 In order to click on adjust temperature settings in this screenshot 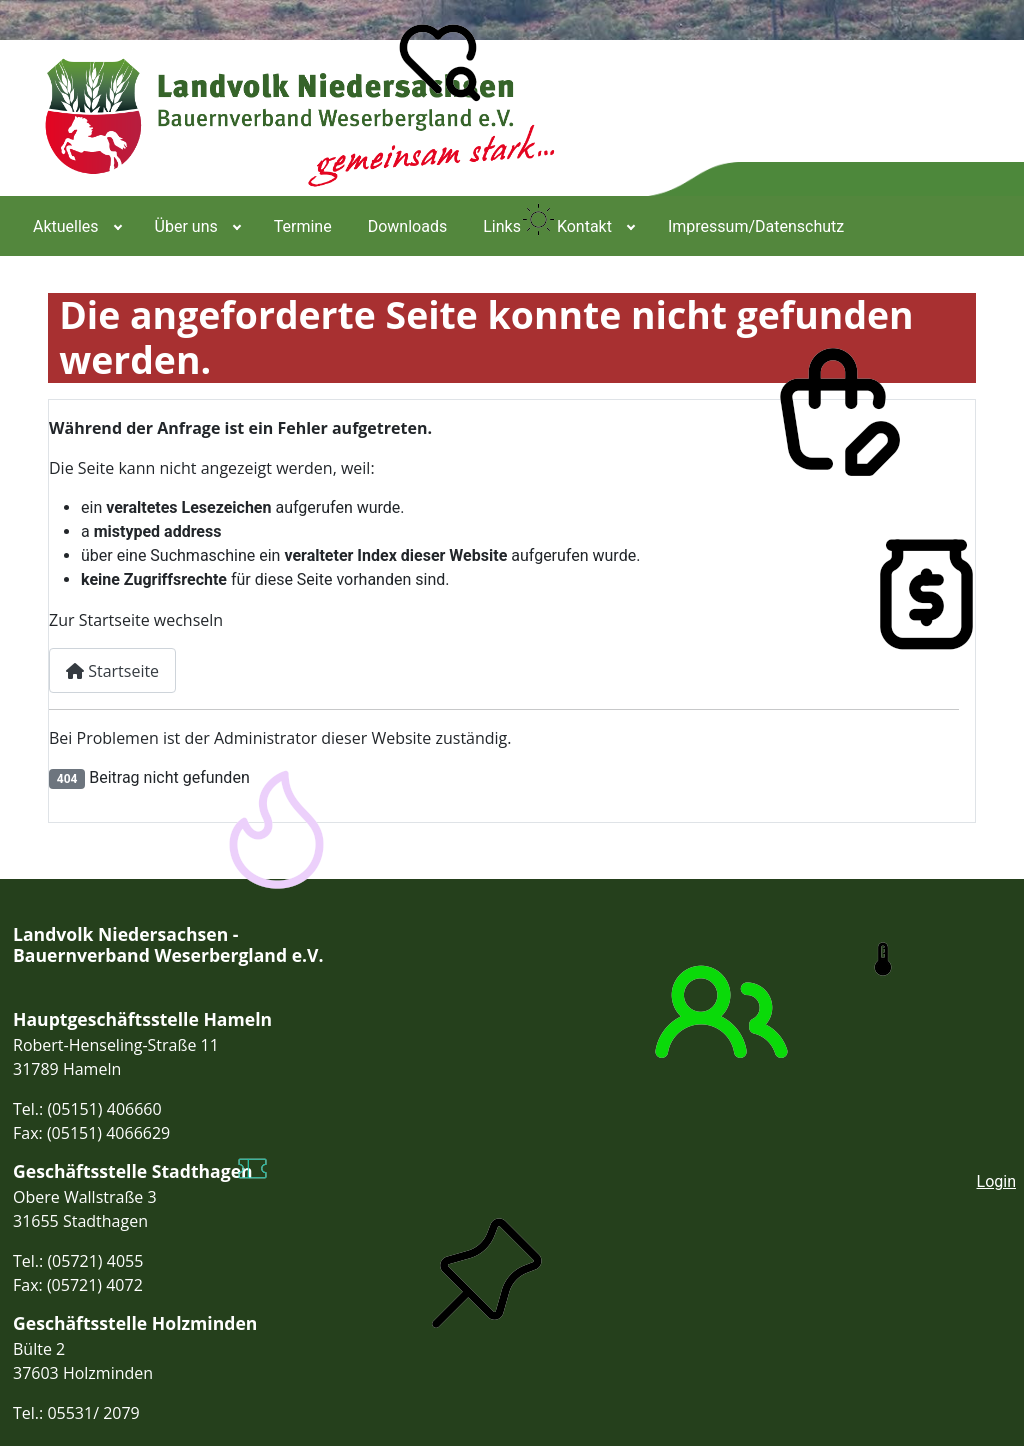, I will do `click(883, 959)`.